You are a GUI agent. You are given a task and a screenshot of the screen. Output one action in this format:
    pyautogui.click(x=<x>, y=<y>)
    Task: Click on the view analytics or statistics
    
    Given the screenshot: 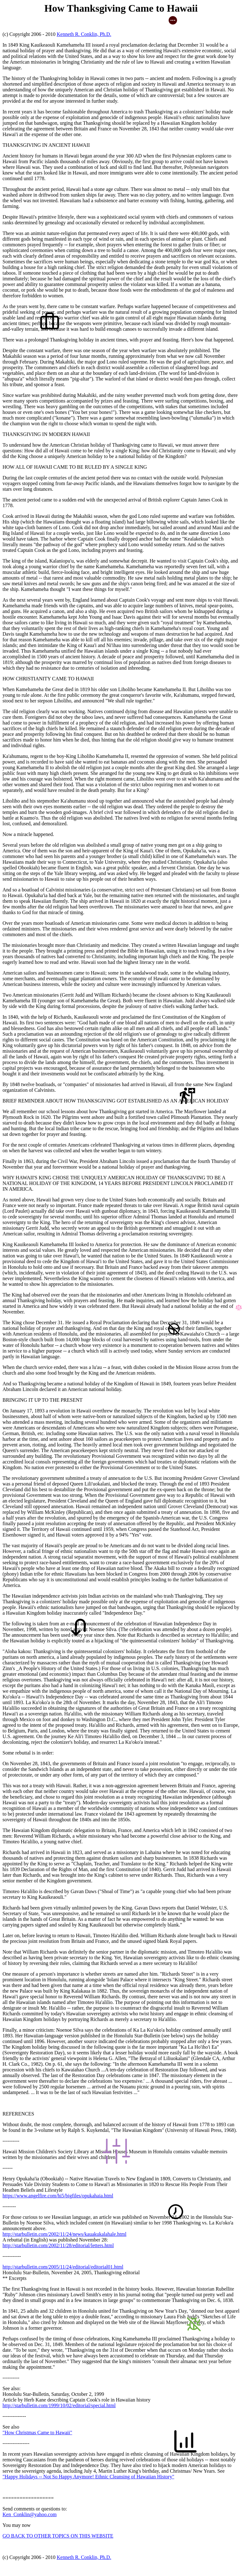 What is the action you would take?
    pyautogui.click(x=185, y=2441)
    